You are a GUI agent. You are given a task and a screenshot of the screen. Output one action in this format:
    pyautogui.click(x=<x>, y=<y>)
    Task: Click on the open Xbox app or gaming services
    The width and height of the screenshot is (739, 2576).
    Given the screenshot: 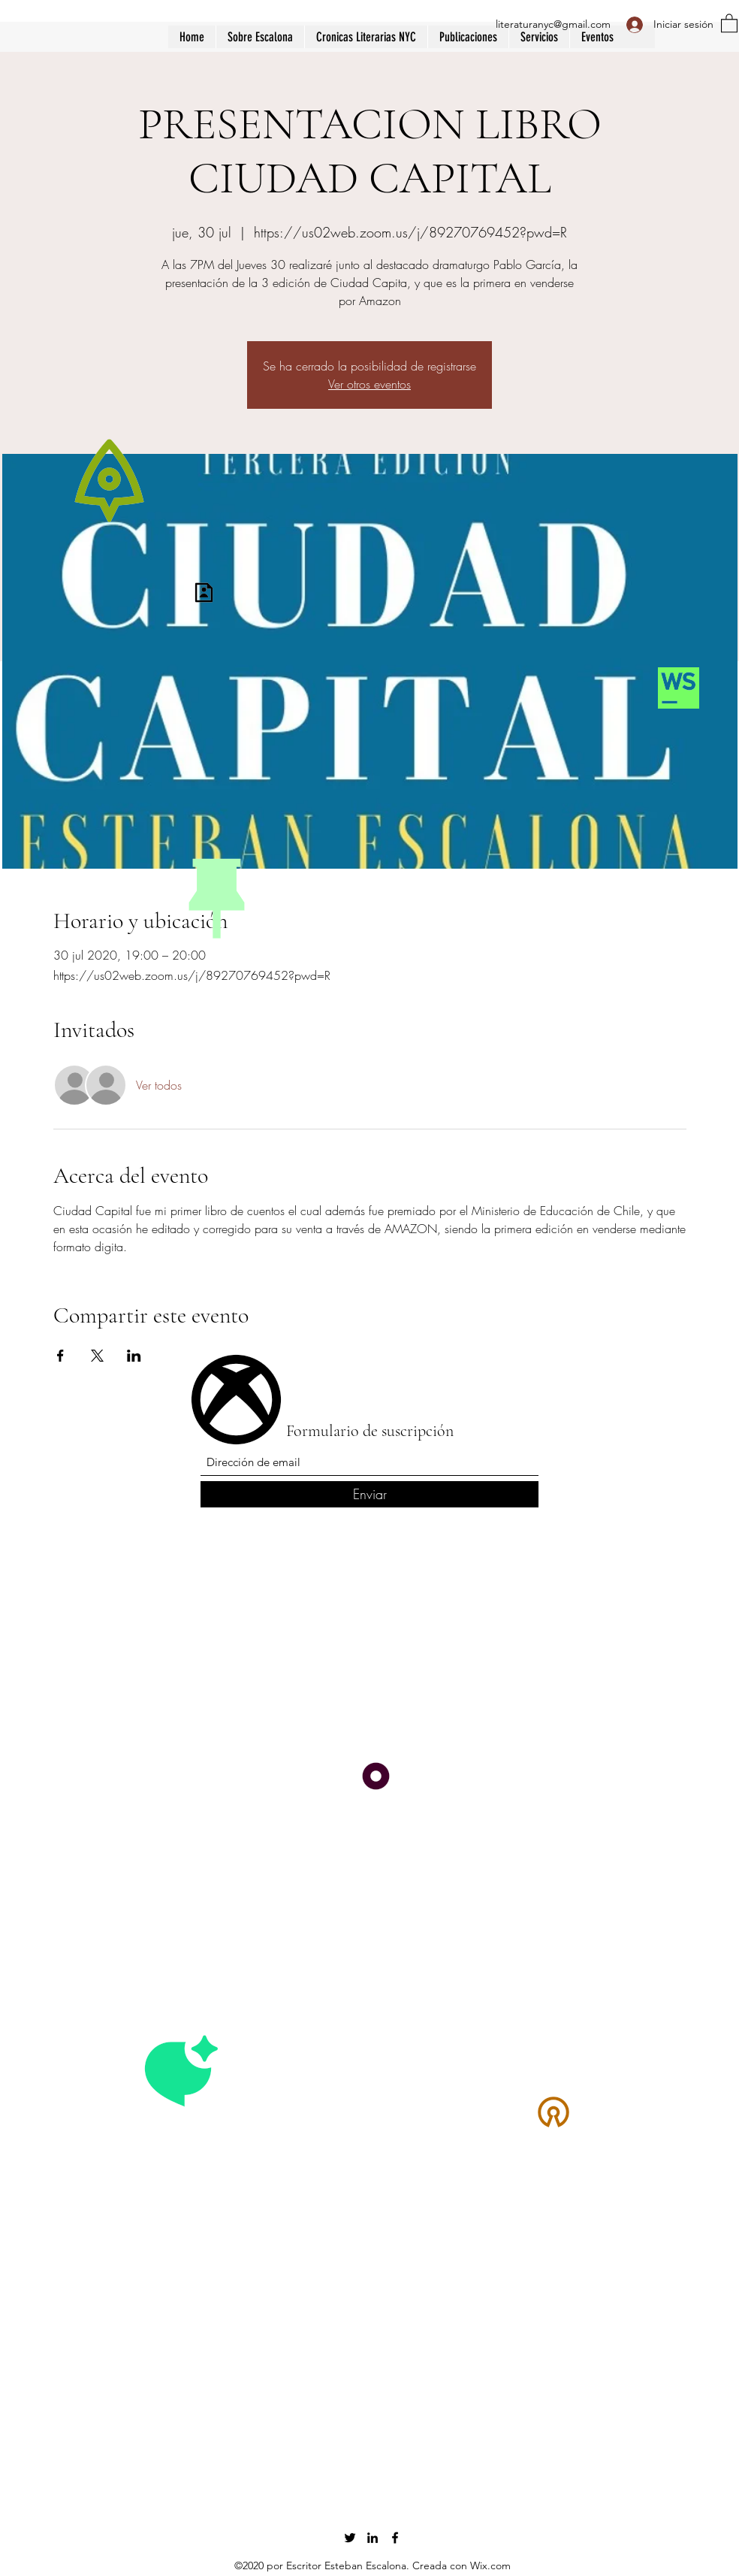 What is the action you would take?
    pyautogui.click(x=236, y=1399)
    